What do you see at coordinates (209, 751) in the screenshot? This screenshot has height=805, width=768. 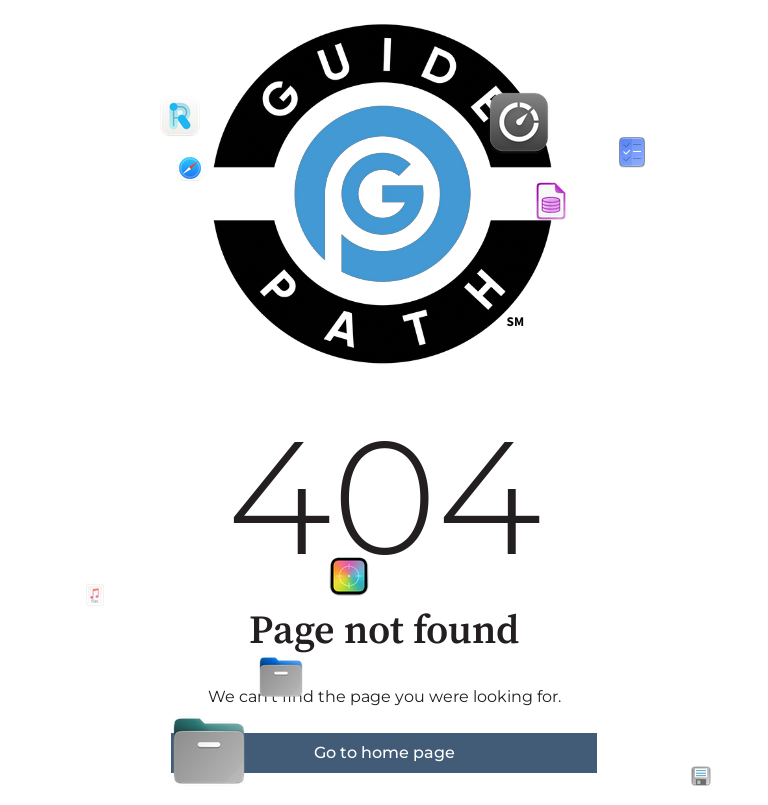 I see `open the file manager app` at bounding box center [209, 751].